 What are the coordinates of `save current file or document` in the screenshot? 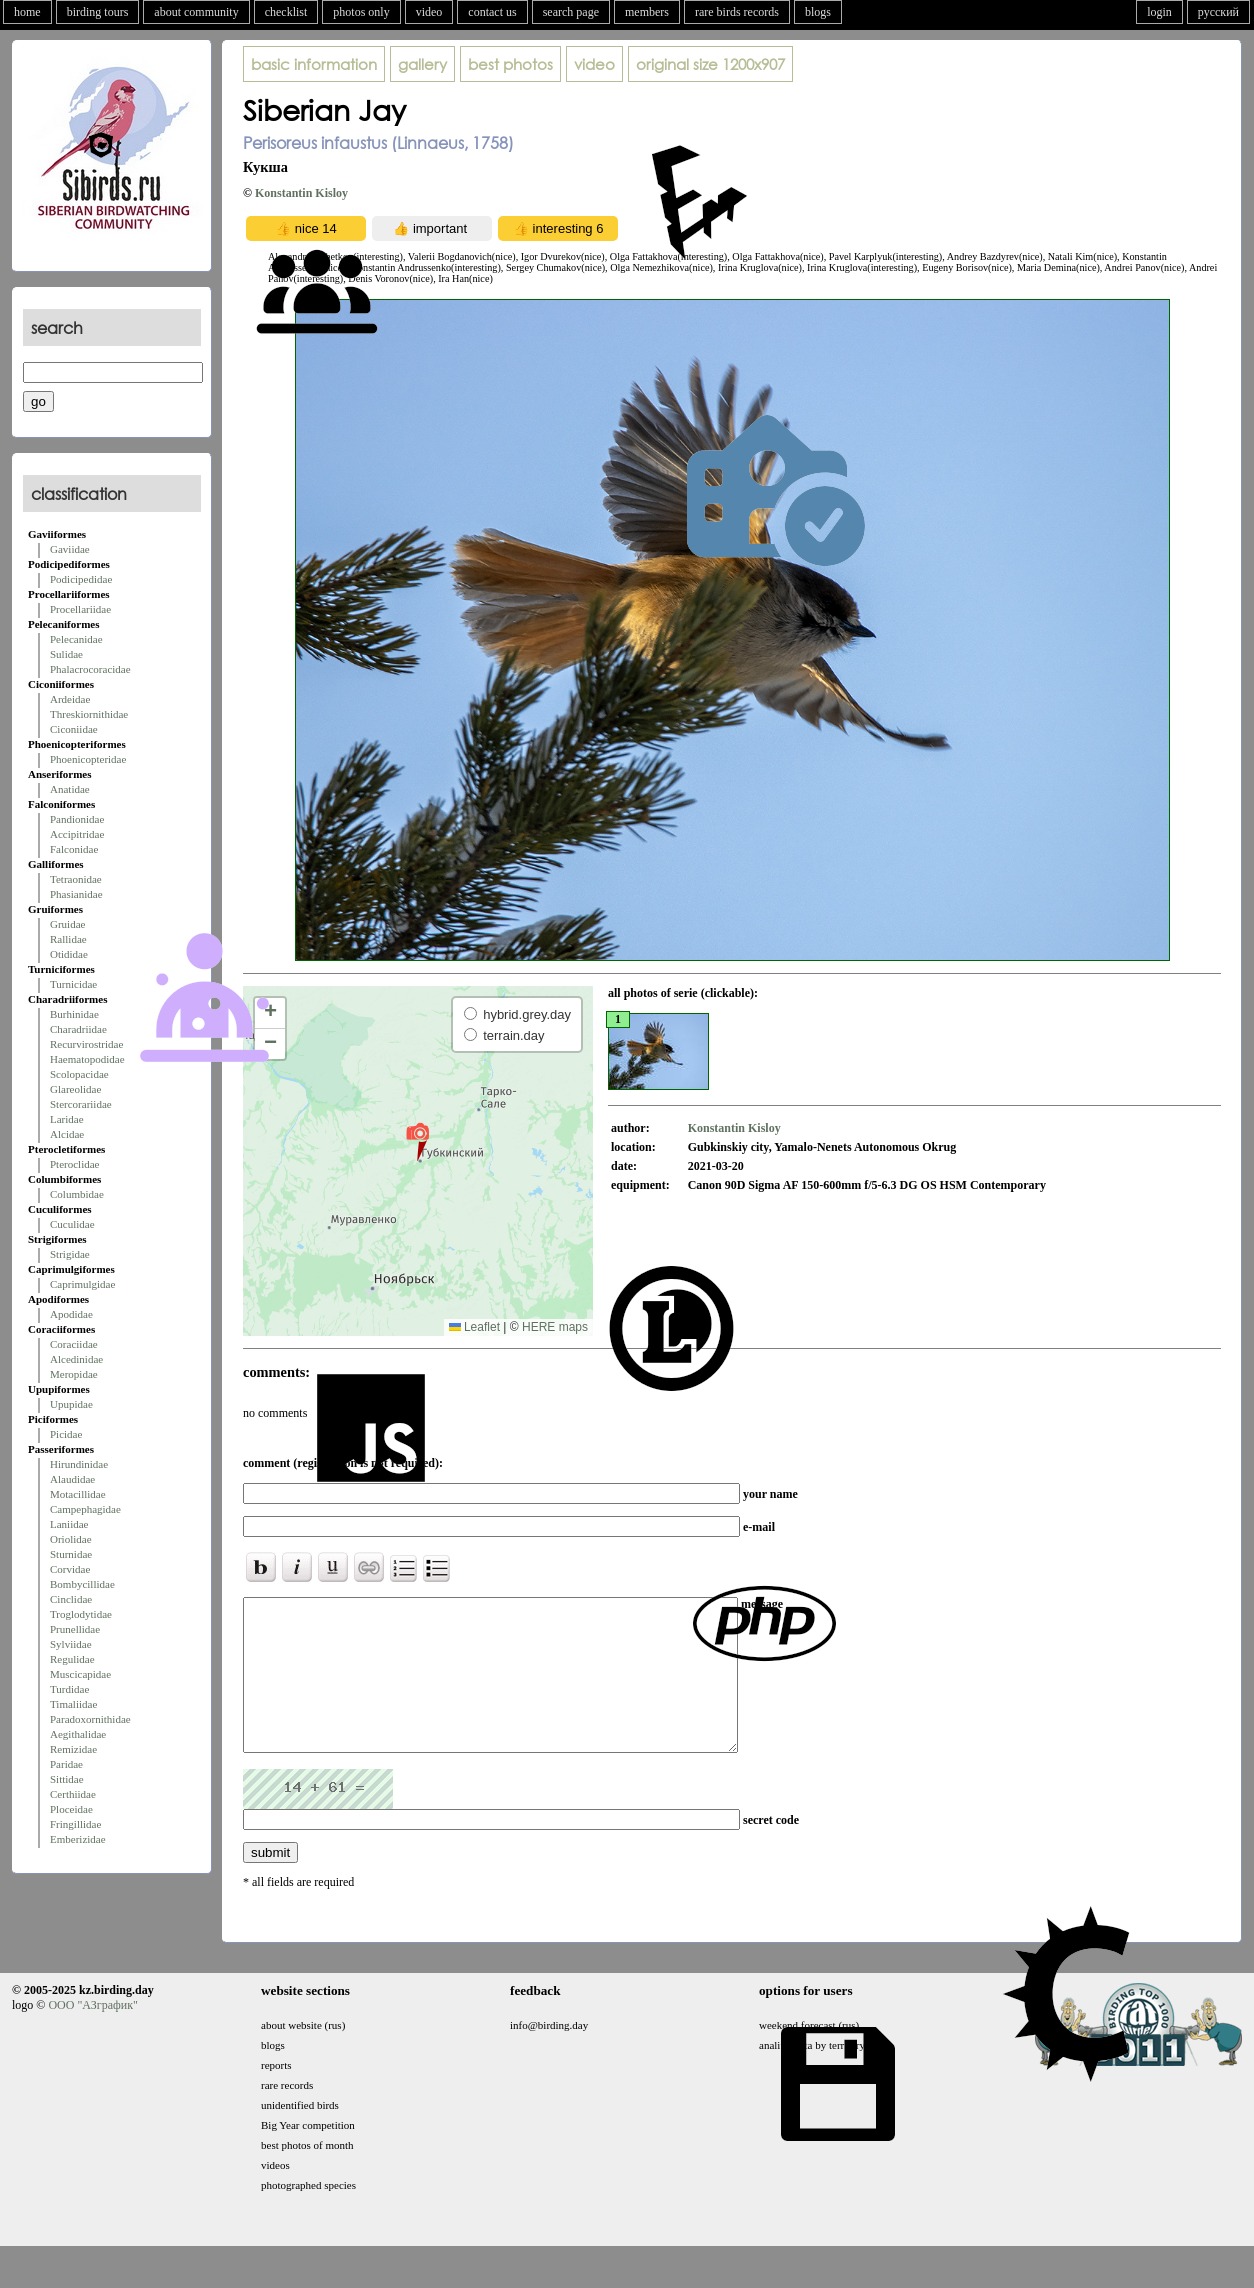 It's located at (838, 2084).